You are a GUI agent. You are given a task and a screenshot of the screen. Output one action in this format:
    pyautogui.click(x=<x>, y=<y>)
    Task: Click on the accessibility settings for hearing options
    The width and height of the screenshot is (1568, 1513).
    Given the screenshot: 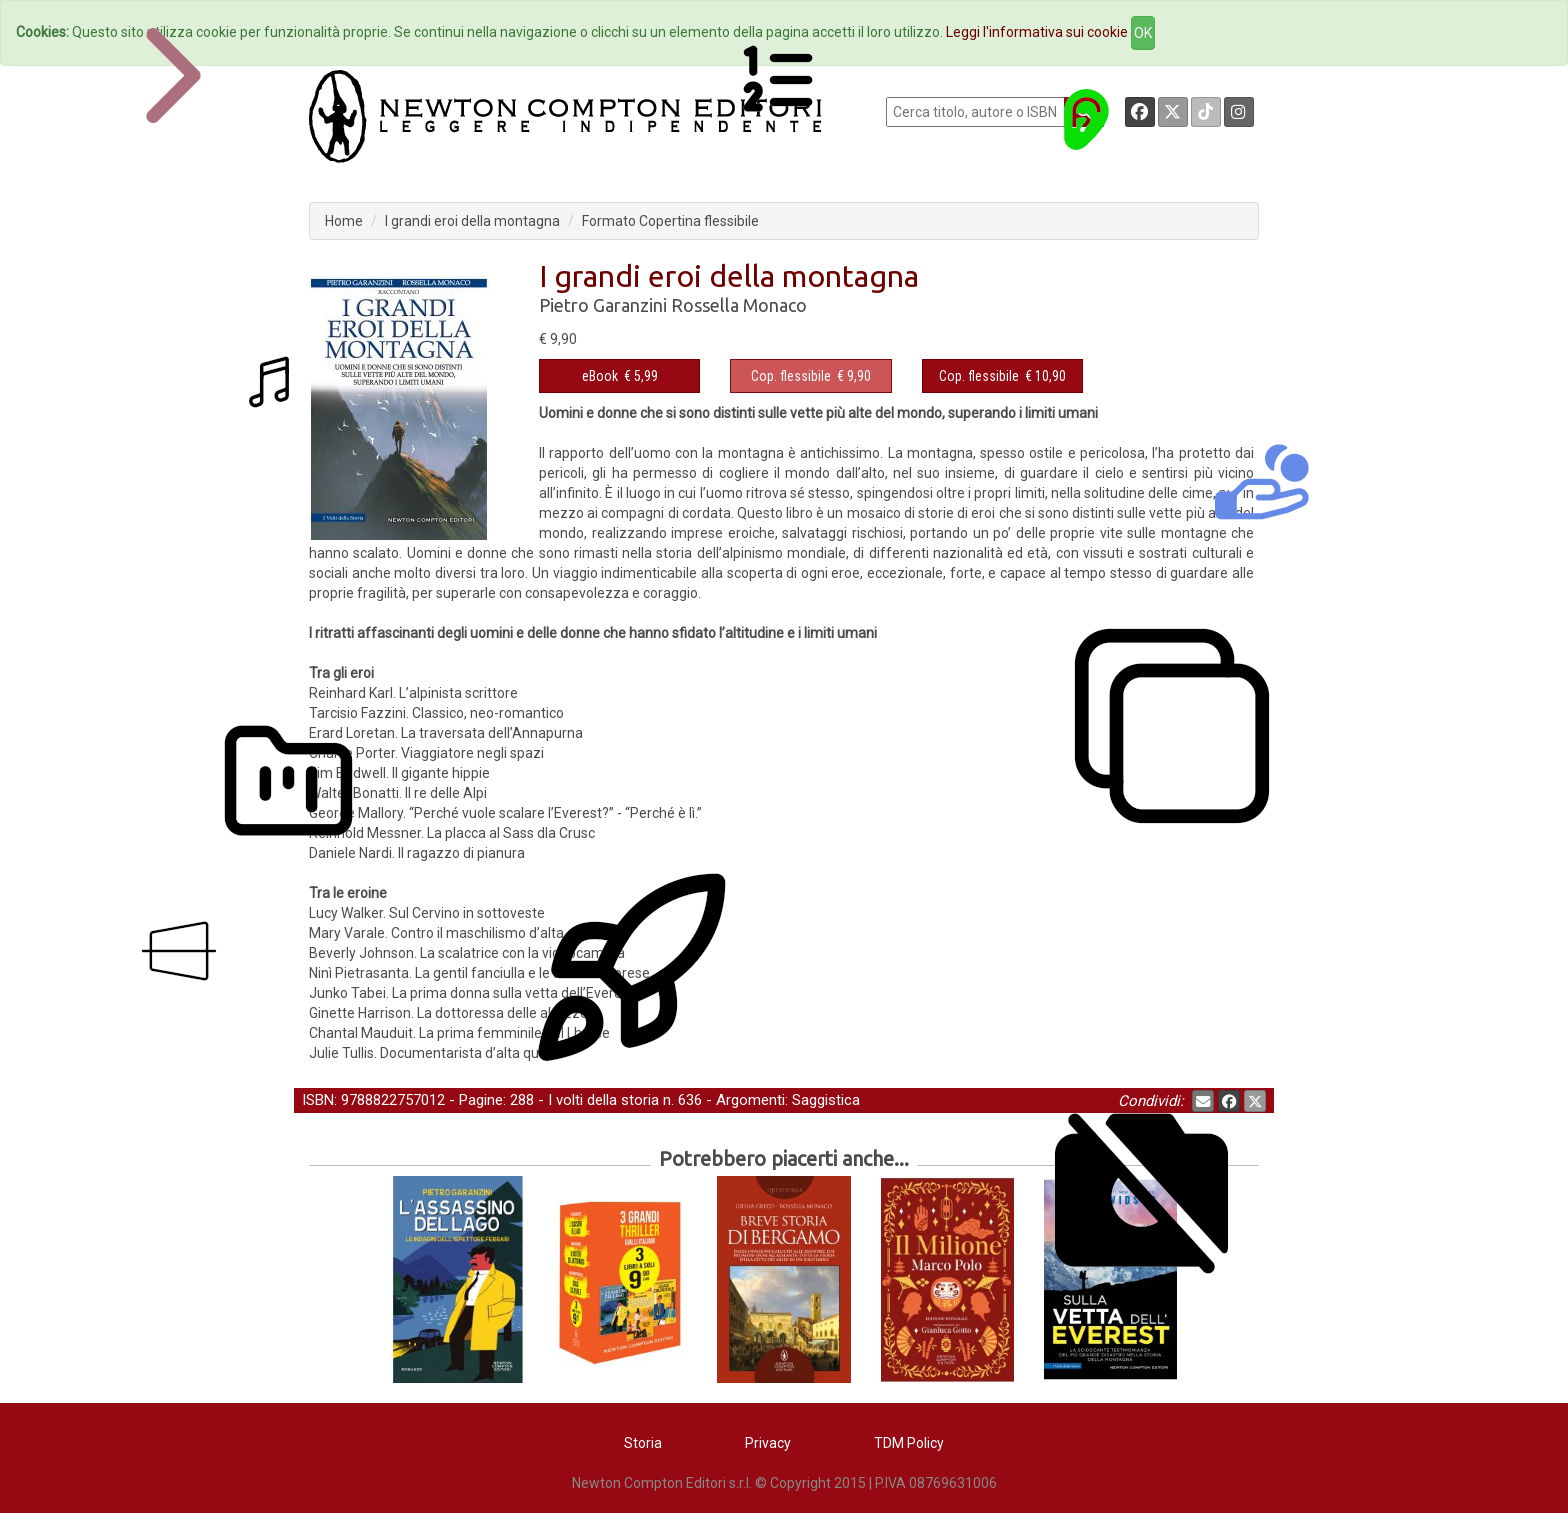 What is the action you would take?
    pyautogui.click(x=1086, y=119)
    